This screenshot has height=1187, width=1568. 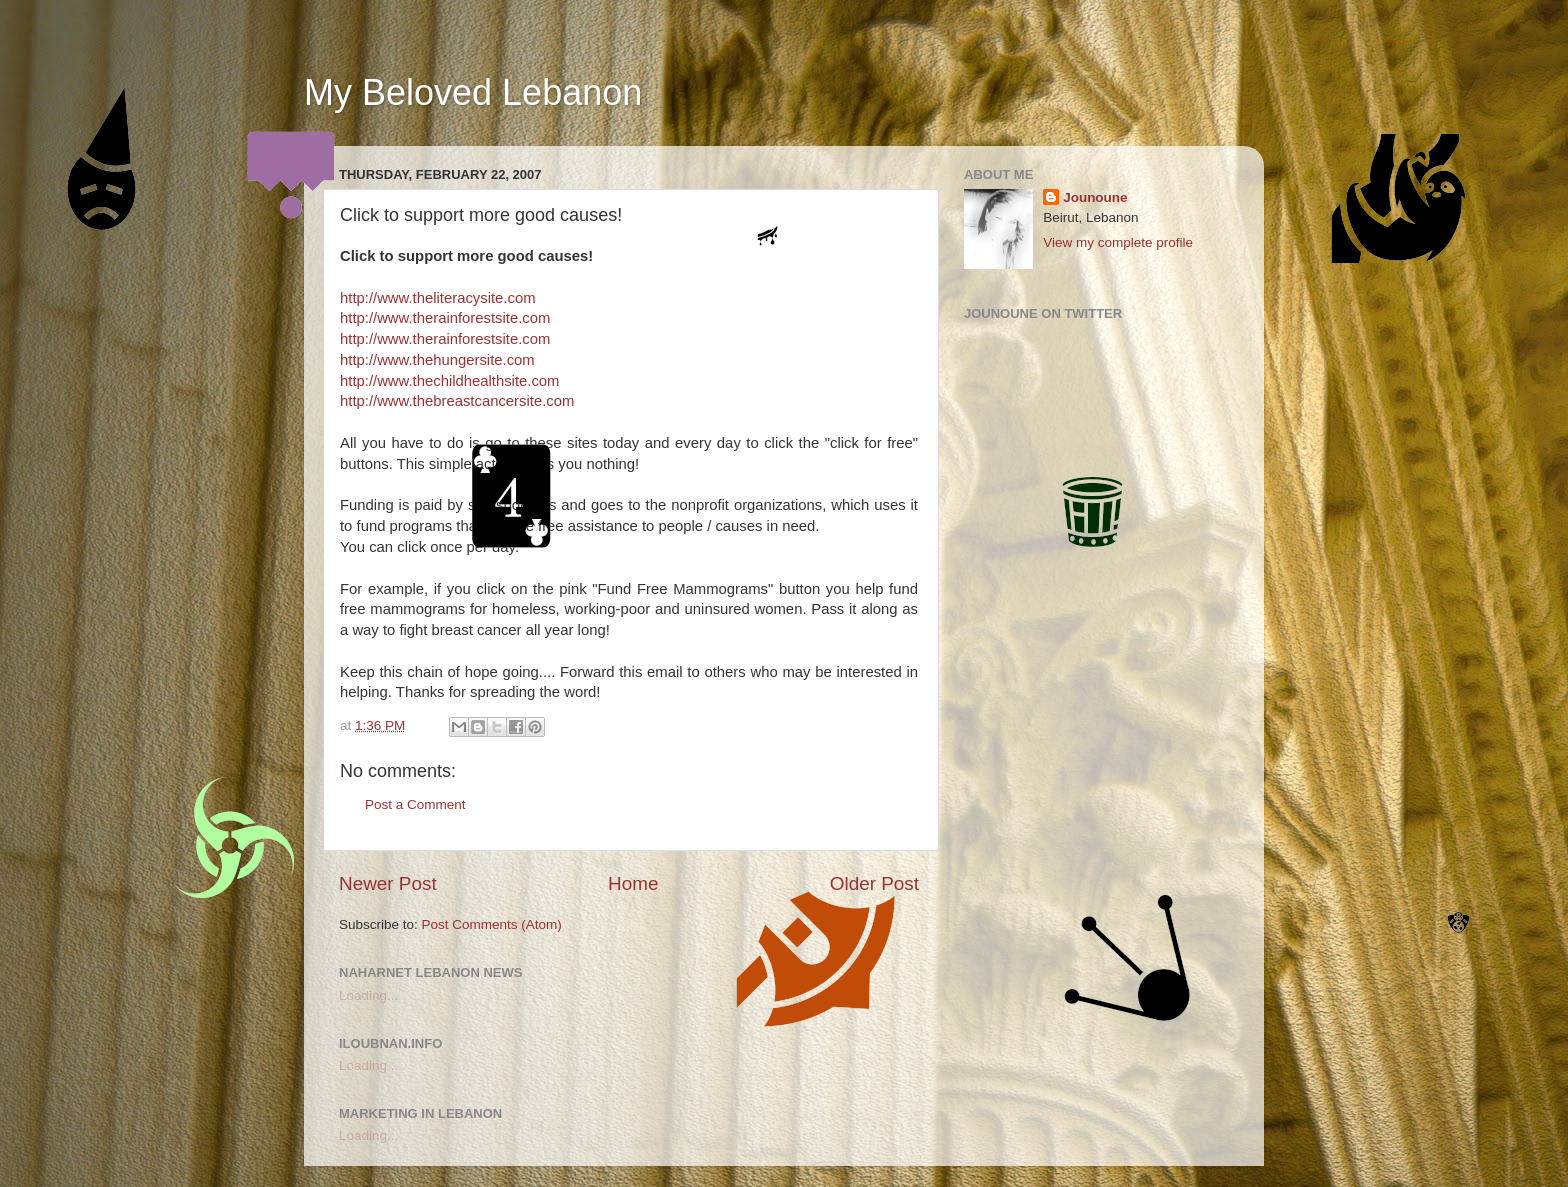 I want to click on select halberd weapon in game inventory, so click(x=815, y=967).